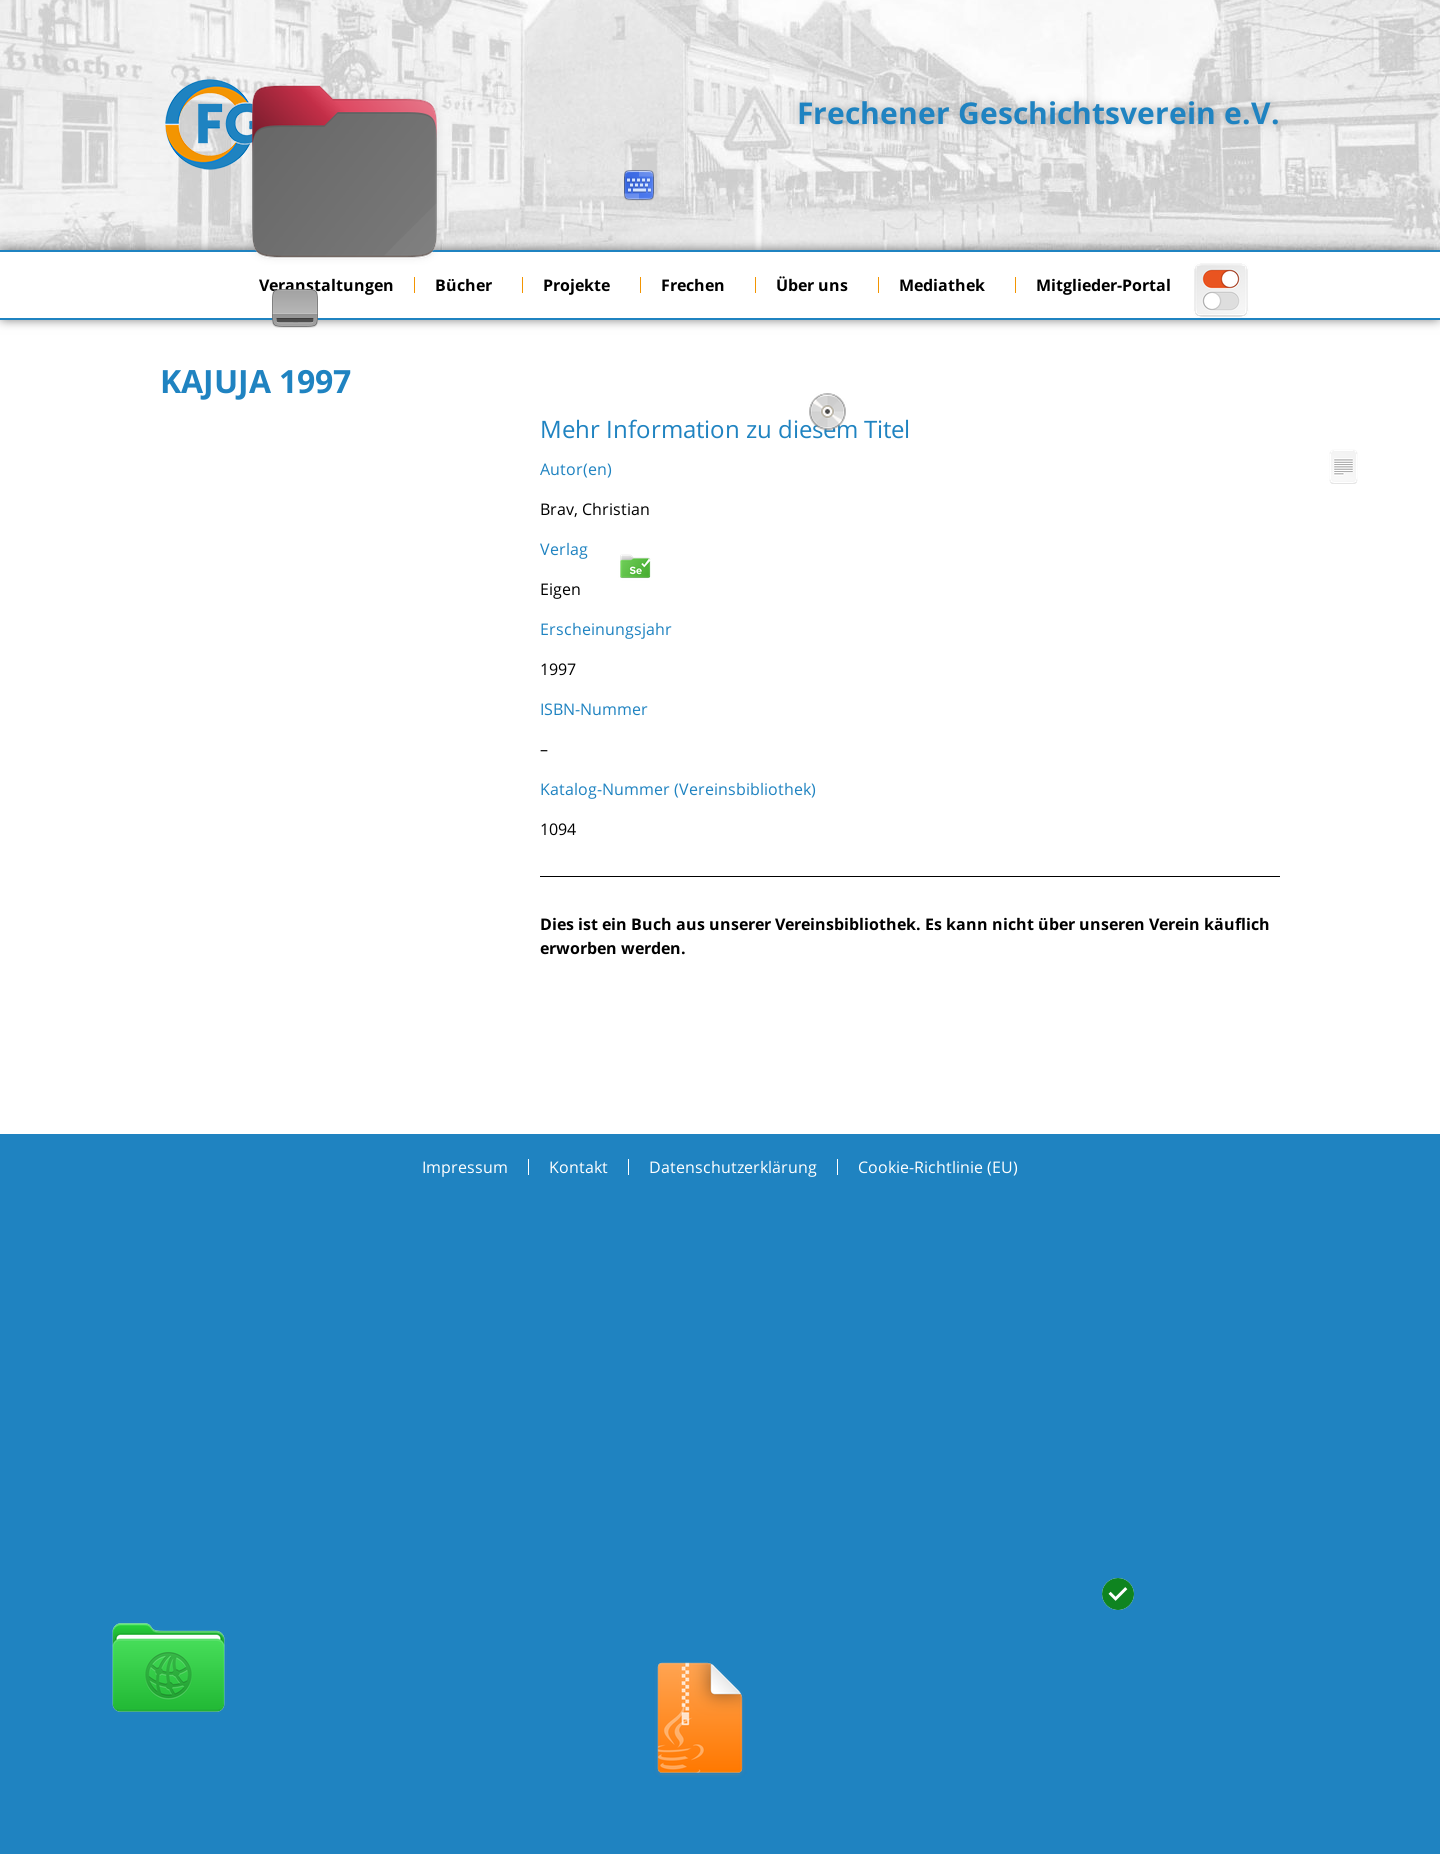 The width and height of the screenshot is (1440, 1854). I want to click on folder containing selenium test automation files, so click(635, 567).